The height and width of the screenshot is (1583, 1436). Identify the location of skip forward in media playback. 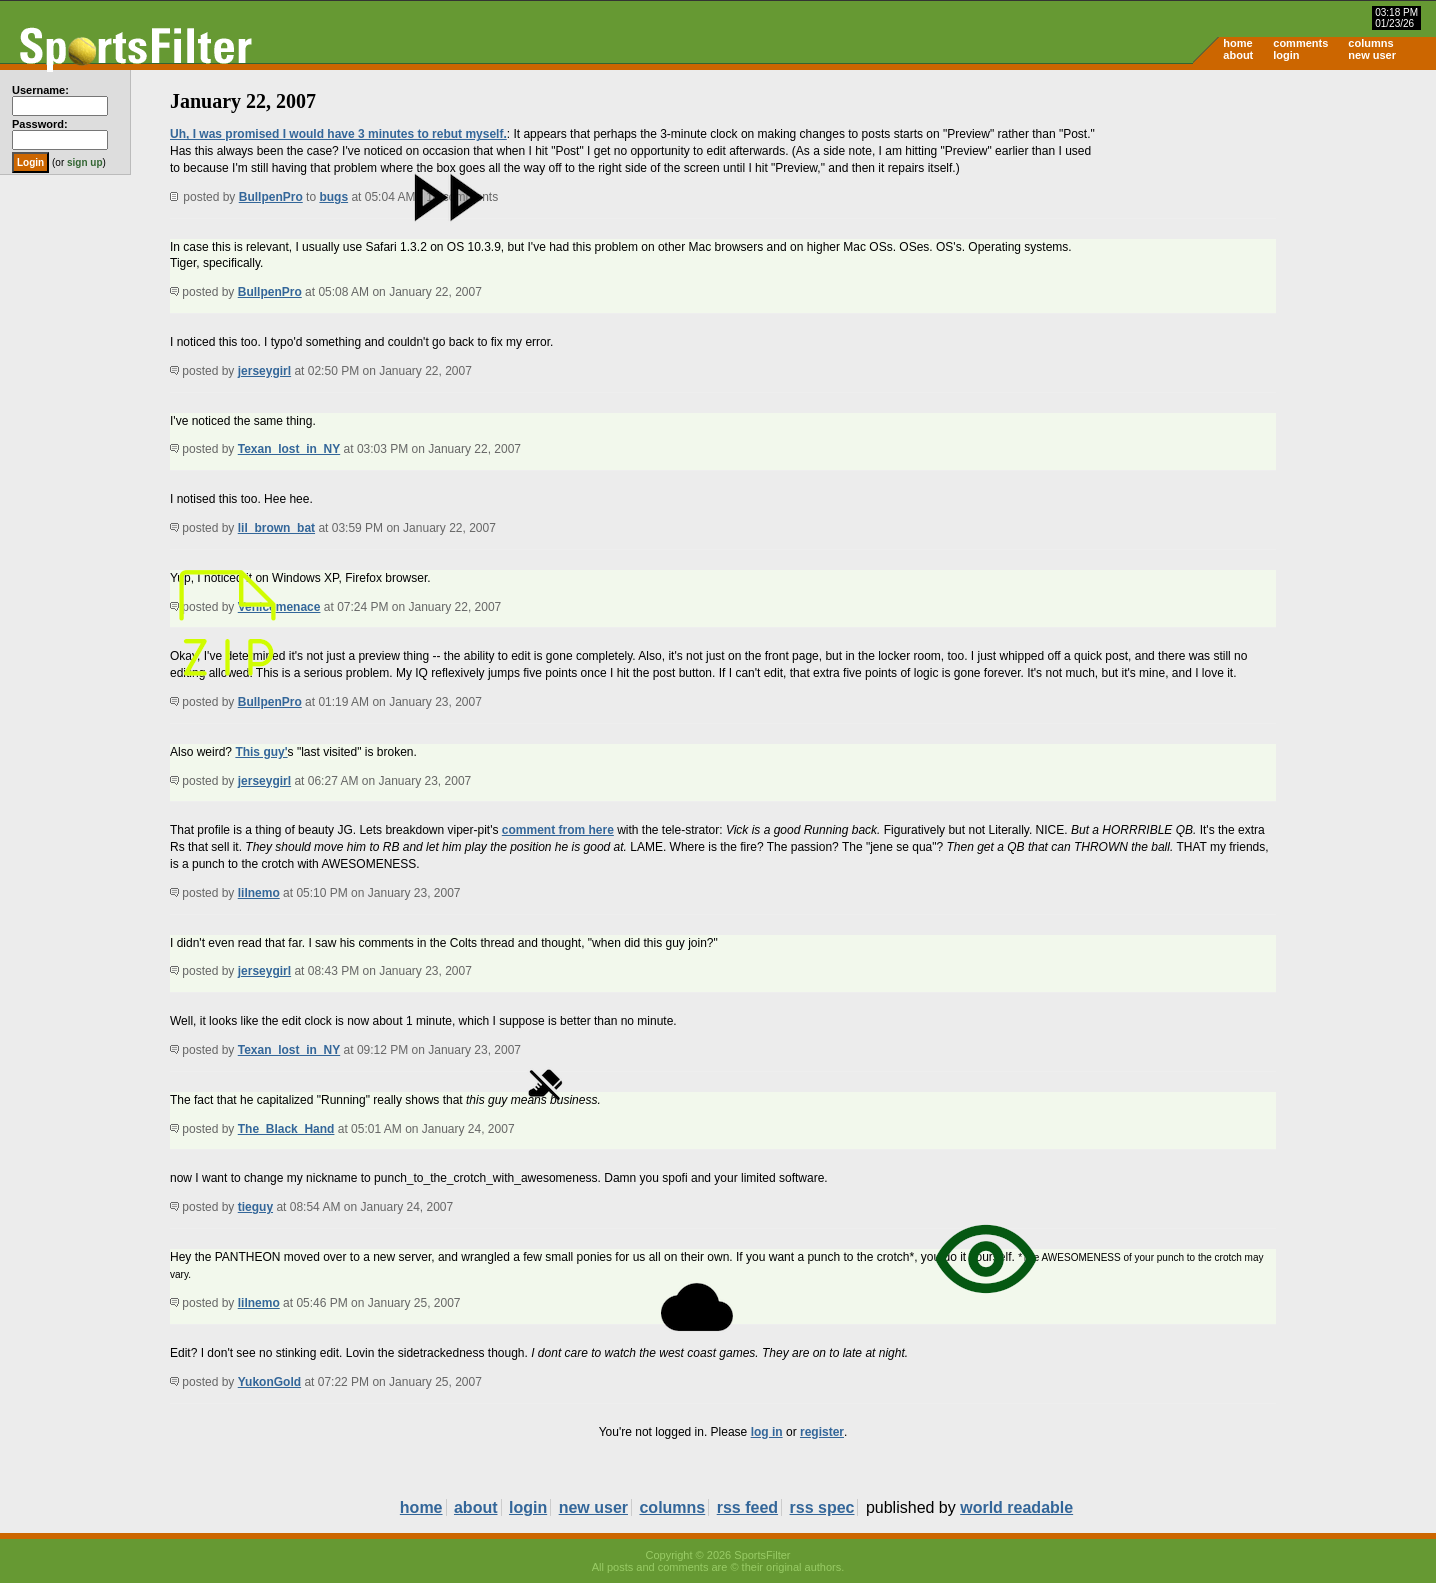
(446, 197).